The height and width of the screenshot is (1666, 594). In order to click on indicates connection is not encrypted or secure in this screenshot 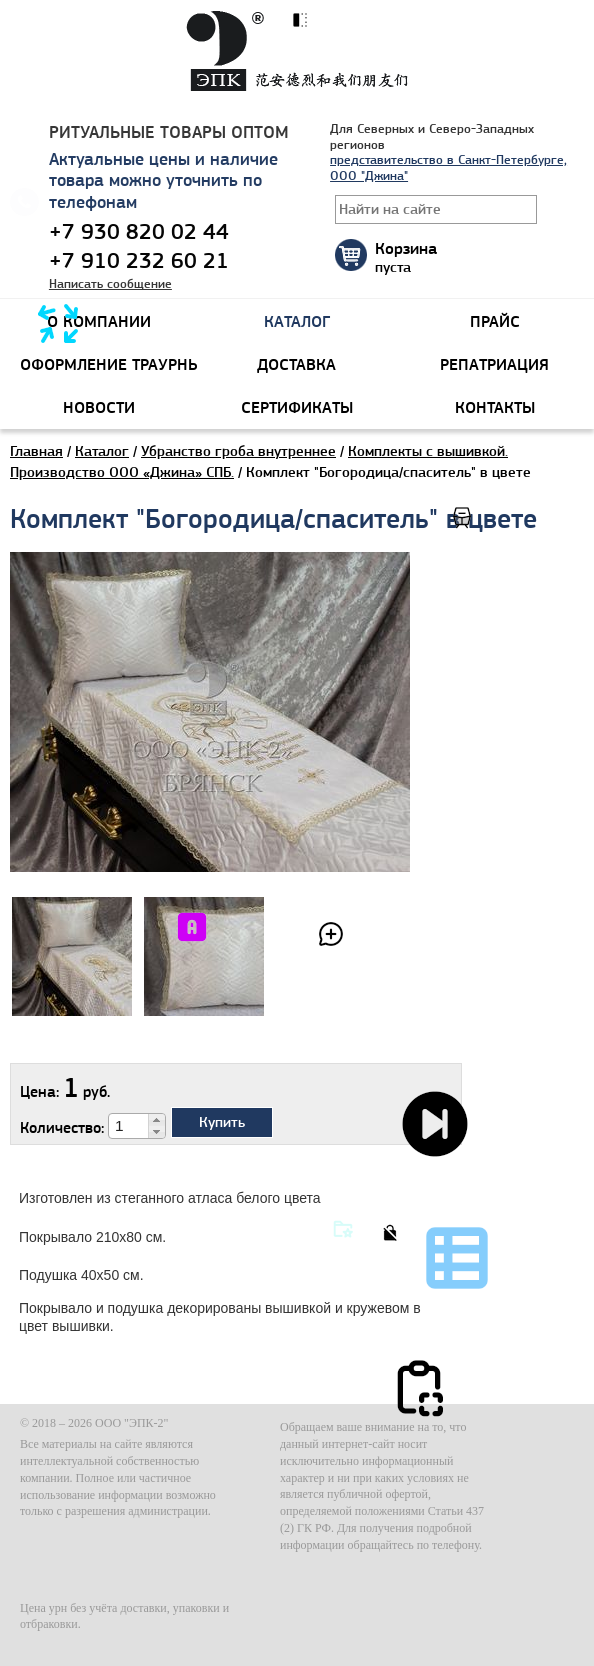, I will do `click(390, 1233)`.